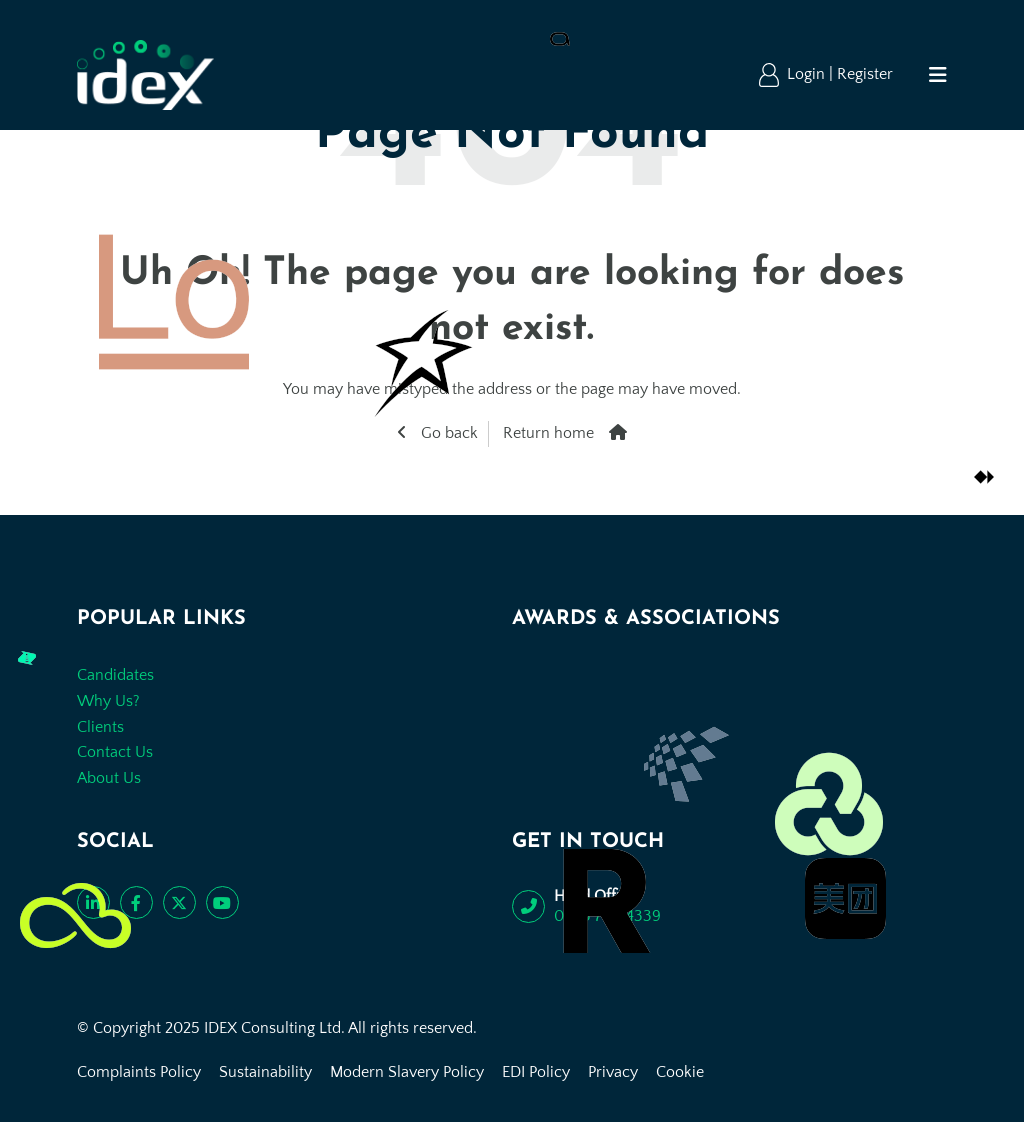 This screenshot has width=1024, height=1122. I want to click on air transat airline branding logo, so click(423, 363).